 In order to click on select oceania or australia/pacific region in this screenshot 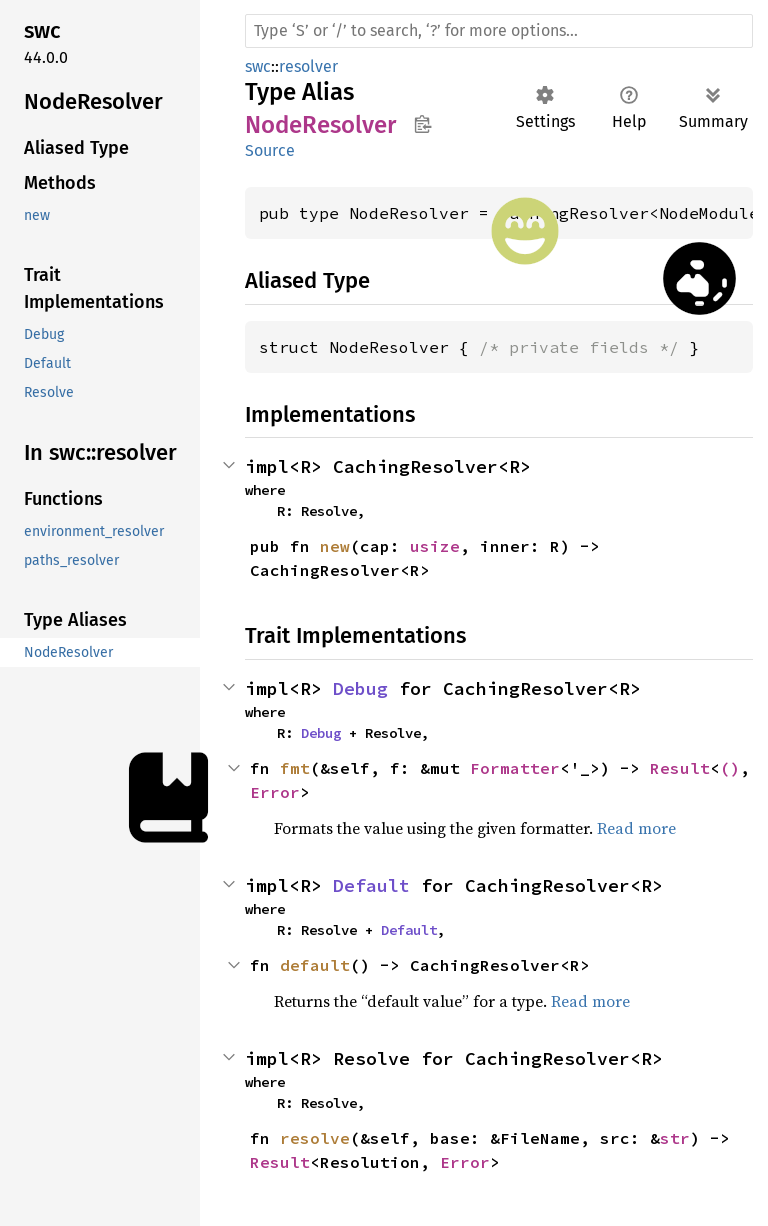, I will do `click(699, 278)`.